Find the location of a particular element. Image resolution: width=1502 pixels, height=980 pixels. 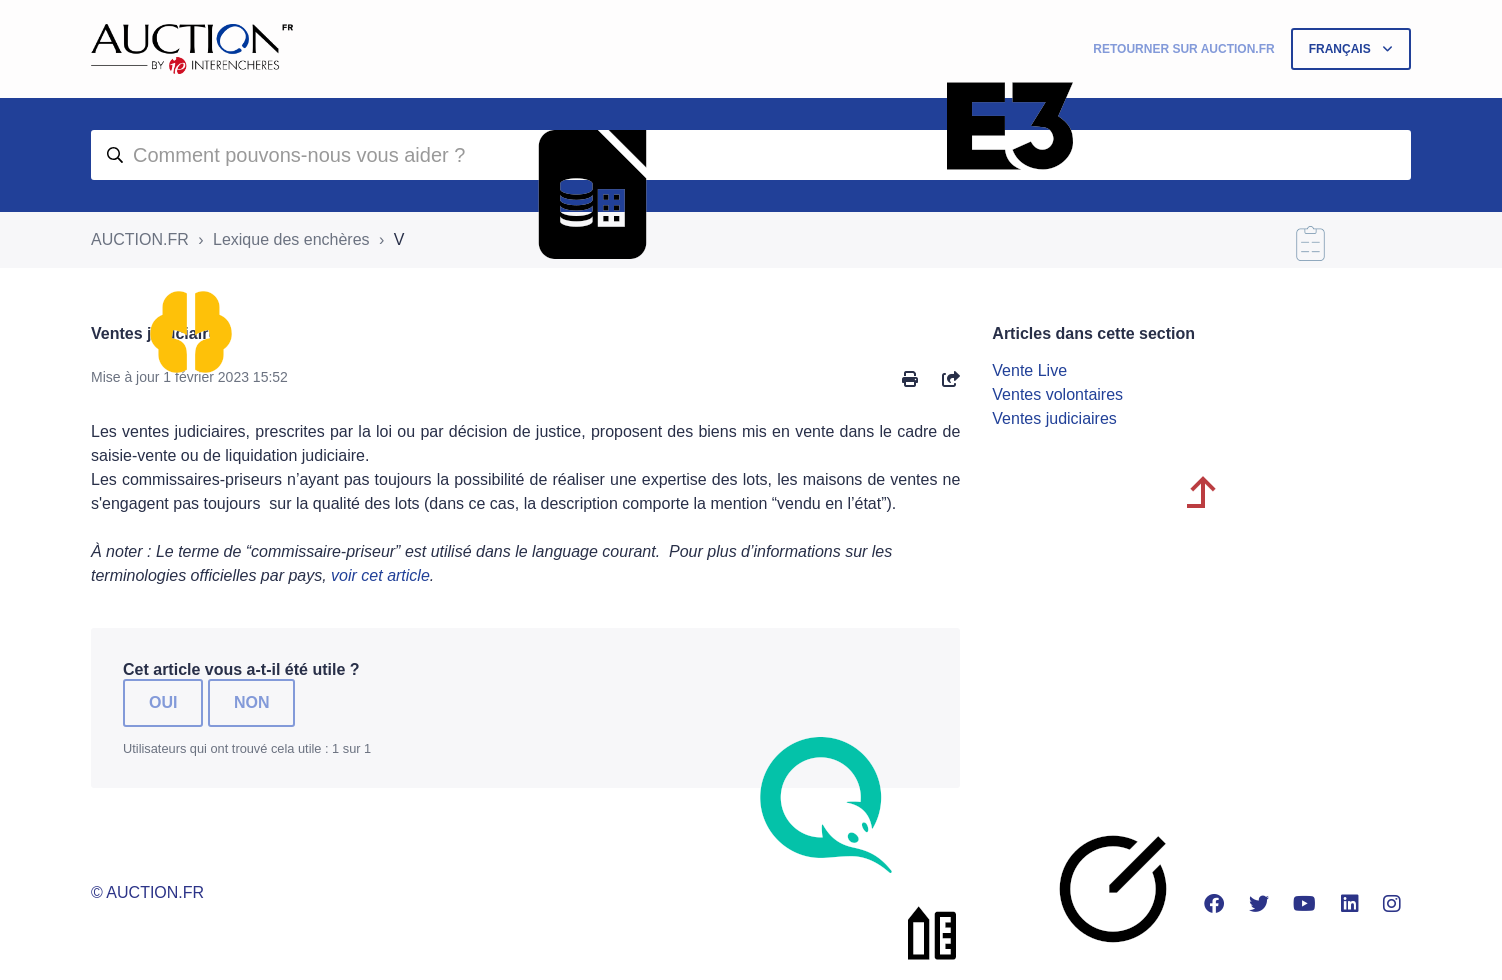

open LibreOffice Base database application is located at coordinates (592, 194).